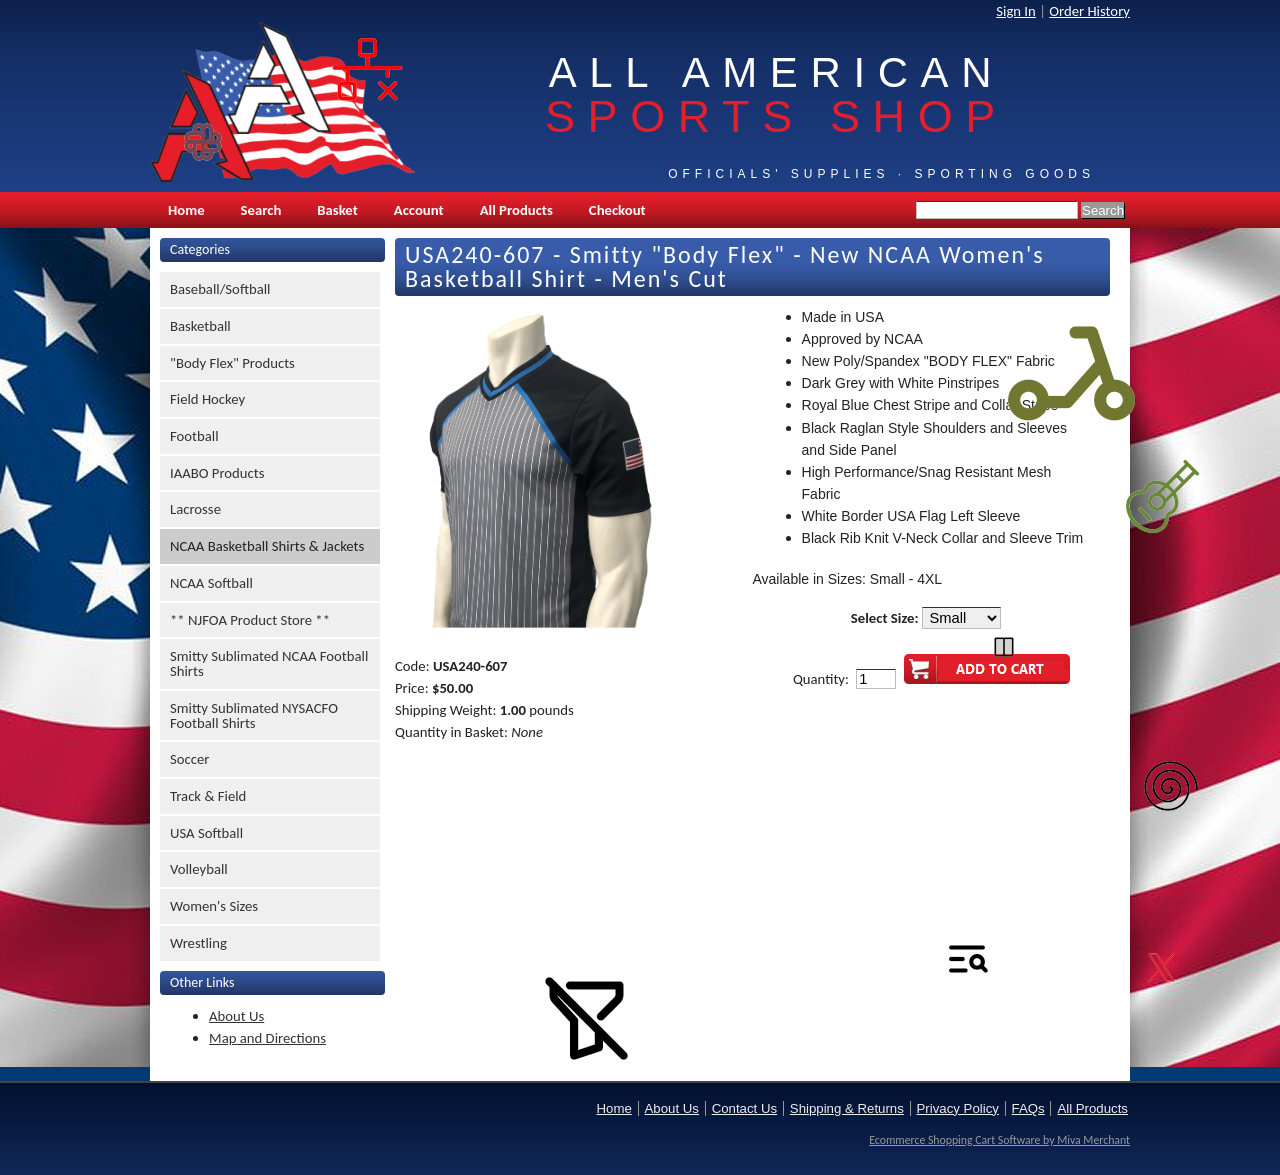 The width and height of the screenshot is (1280, 1175). What do you see at coordinates (367, 70) in the screenshot?
I see `network connection unavailable or disconnected` at bounding box center [367, 70].